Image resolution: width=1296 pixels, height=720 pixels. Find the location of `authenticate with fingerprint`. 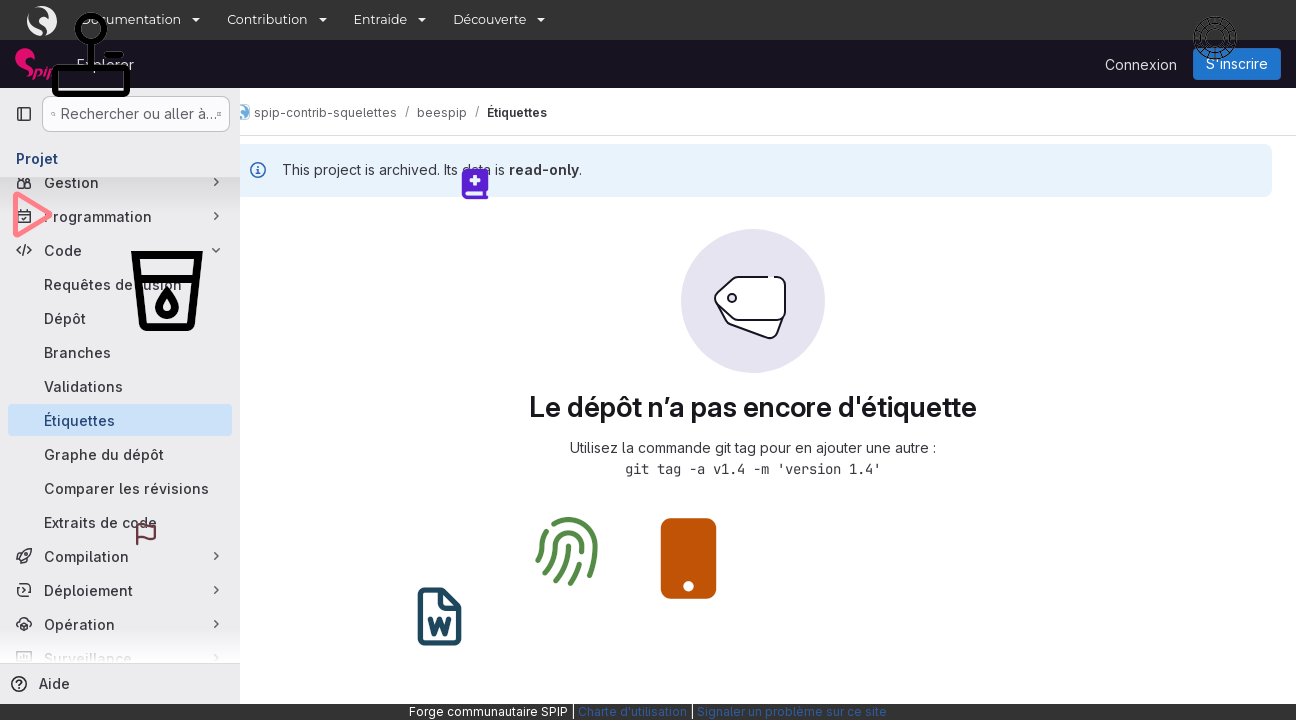

authenticate with fingerprint is located at coordinates (568, 551).